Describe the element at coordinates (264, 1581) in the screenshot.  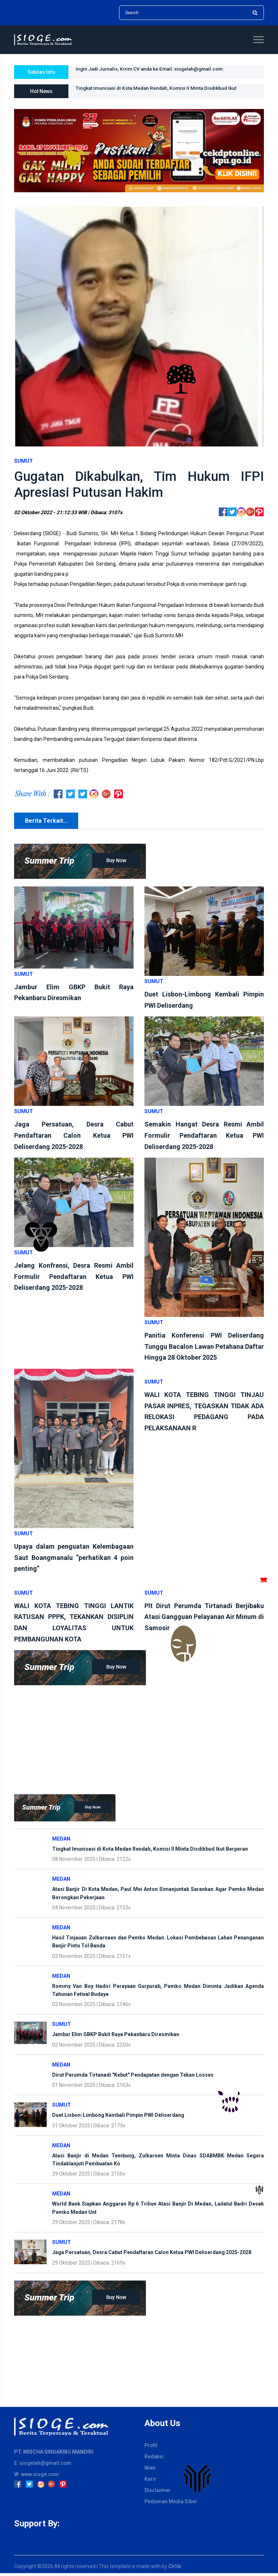
I see `indicates dairy or milk-related content` at that location.